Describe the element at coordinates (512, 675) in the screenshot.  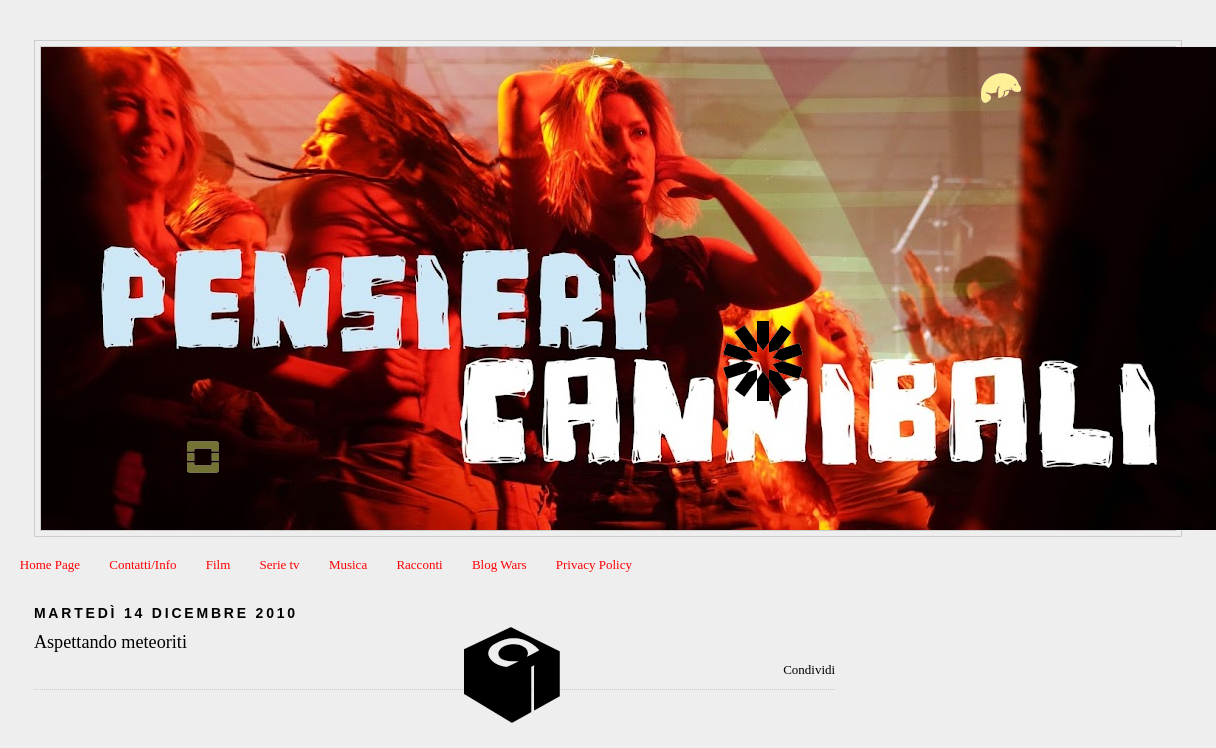
I see `conan c/c++ package manager logo` at that location.